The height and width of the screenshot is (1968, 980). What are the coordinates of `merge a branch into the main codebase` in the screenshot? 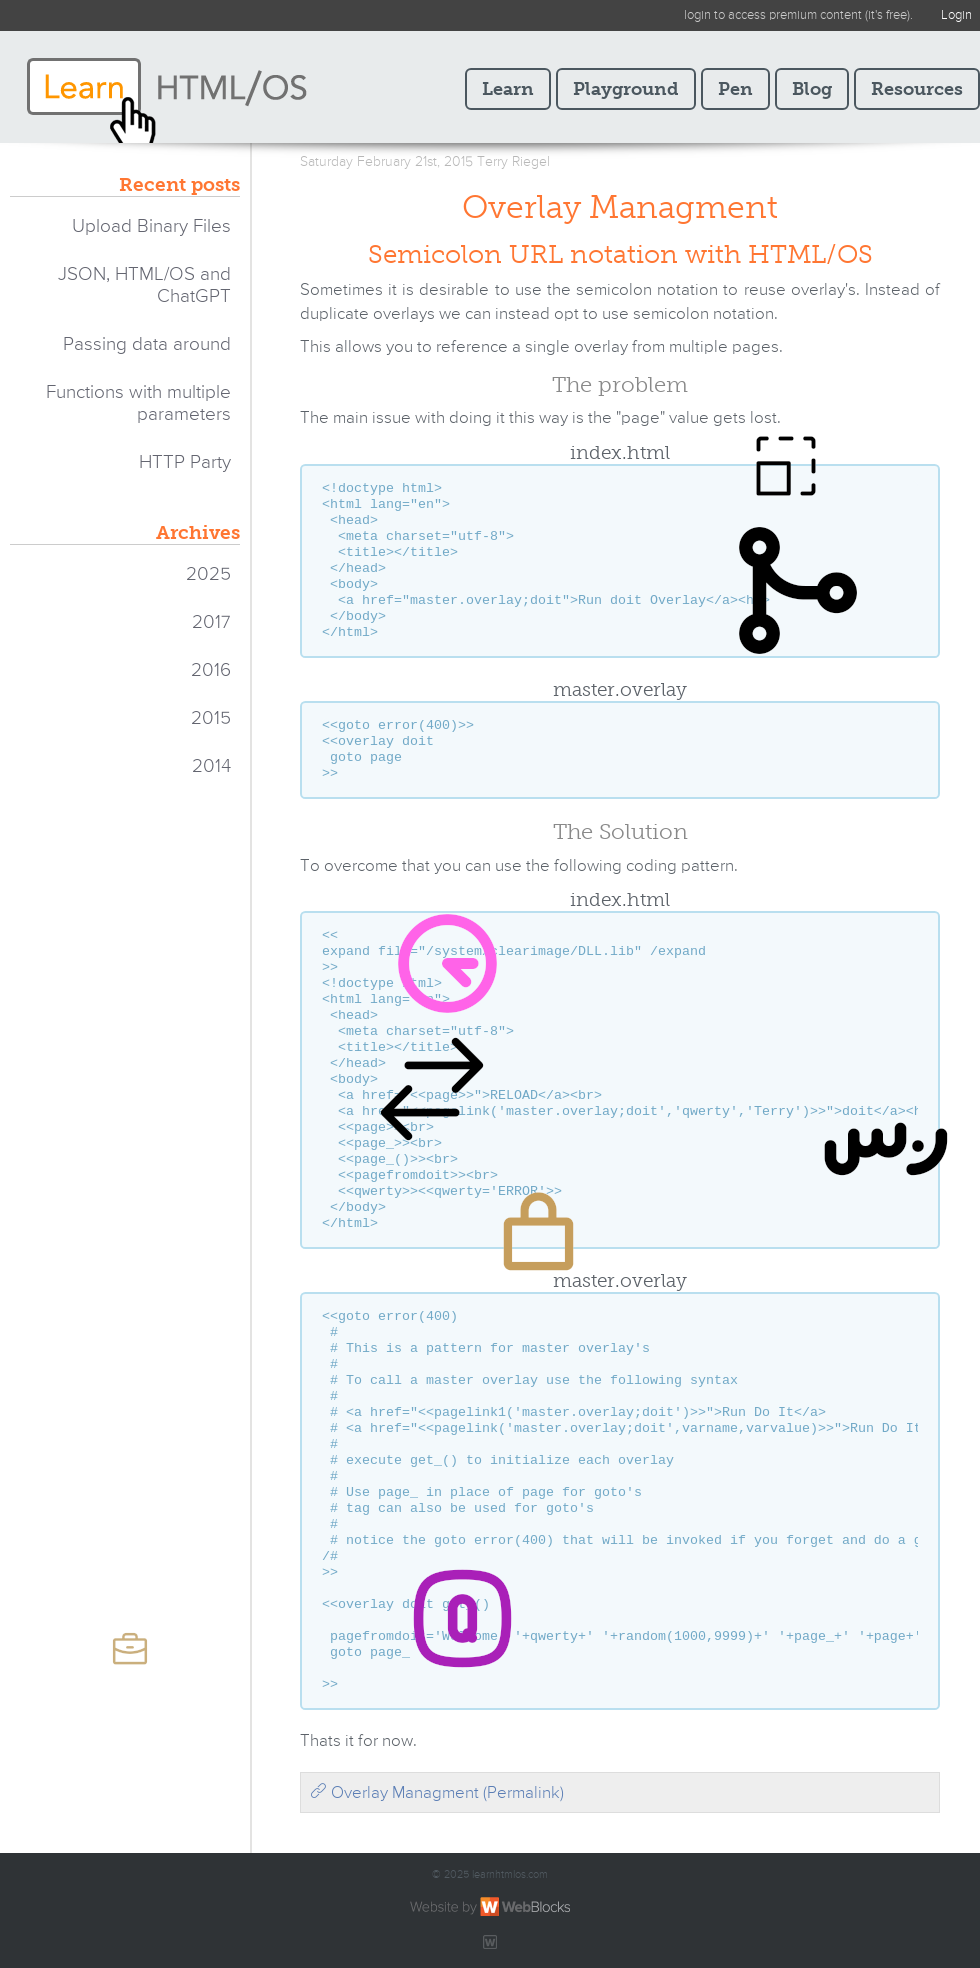 It's located at (793, 590).